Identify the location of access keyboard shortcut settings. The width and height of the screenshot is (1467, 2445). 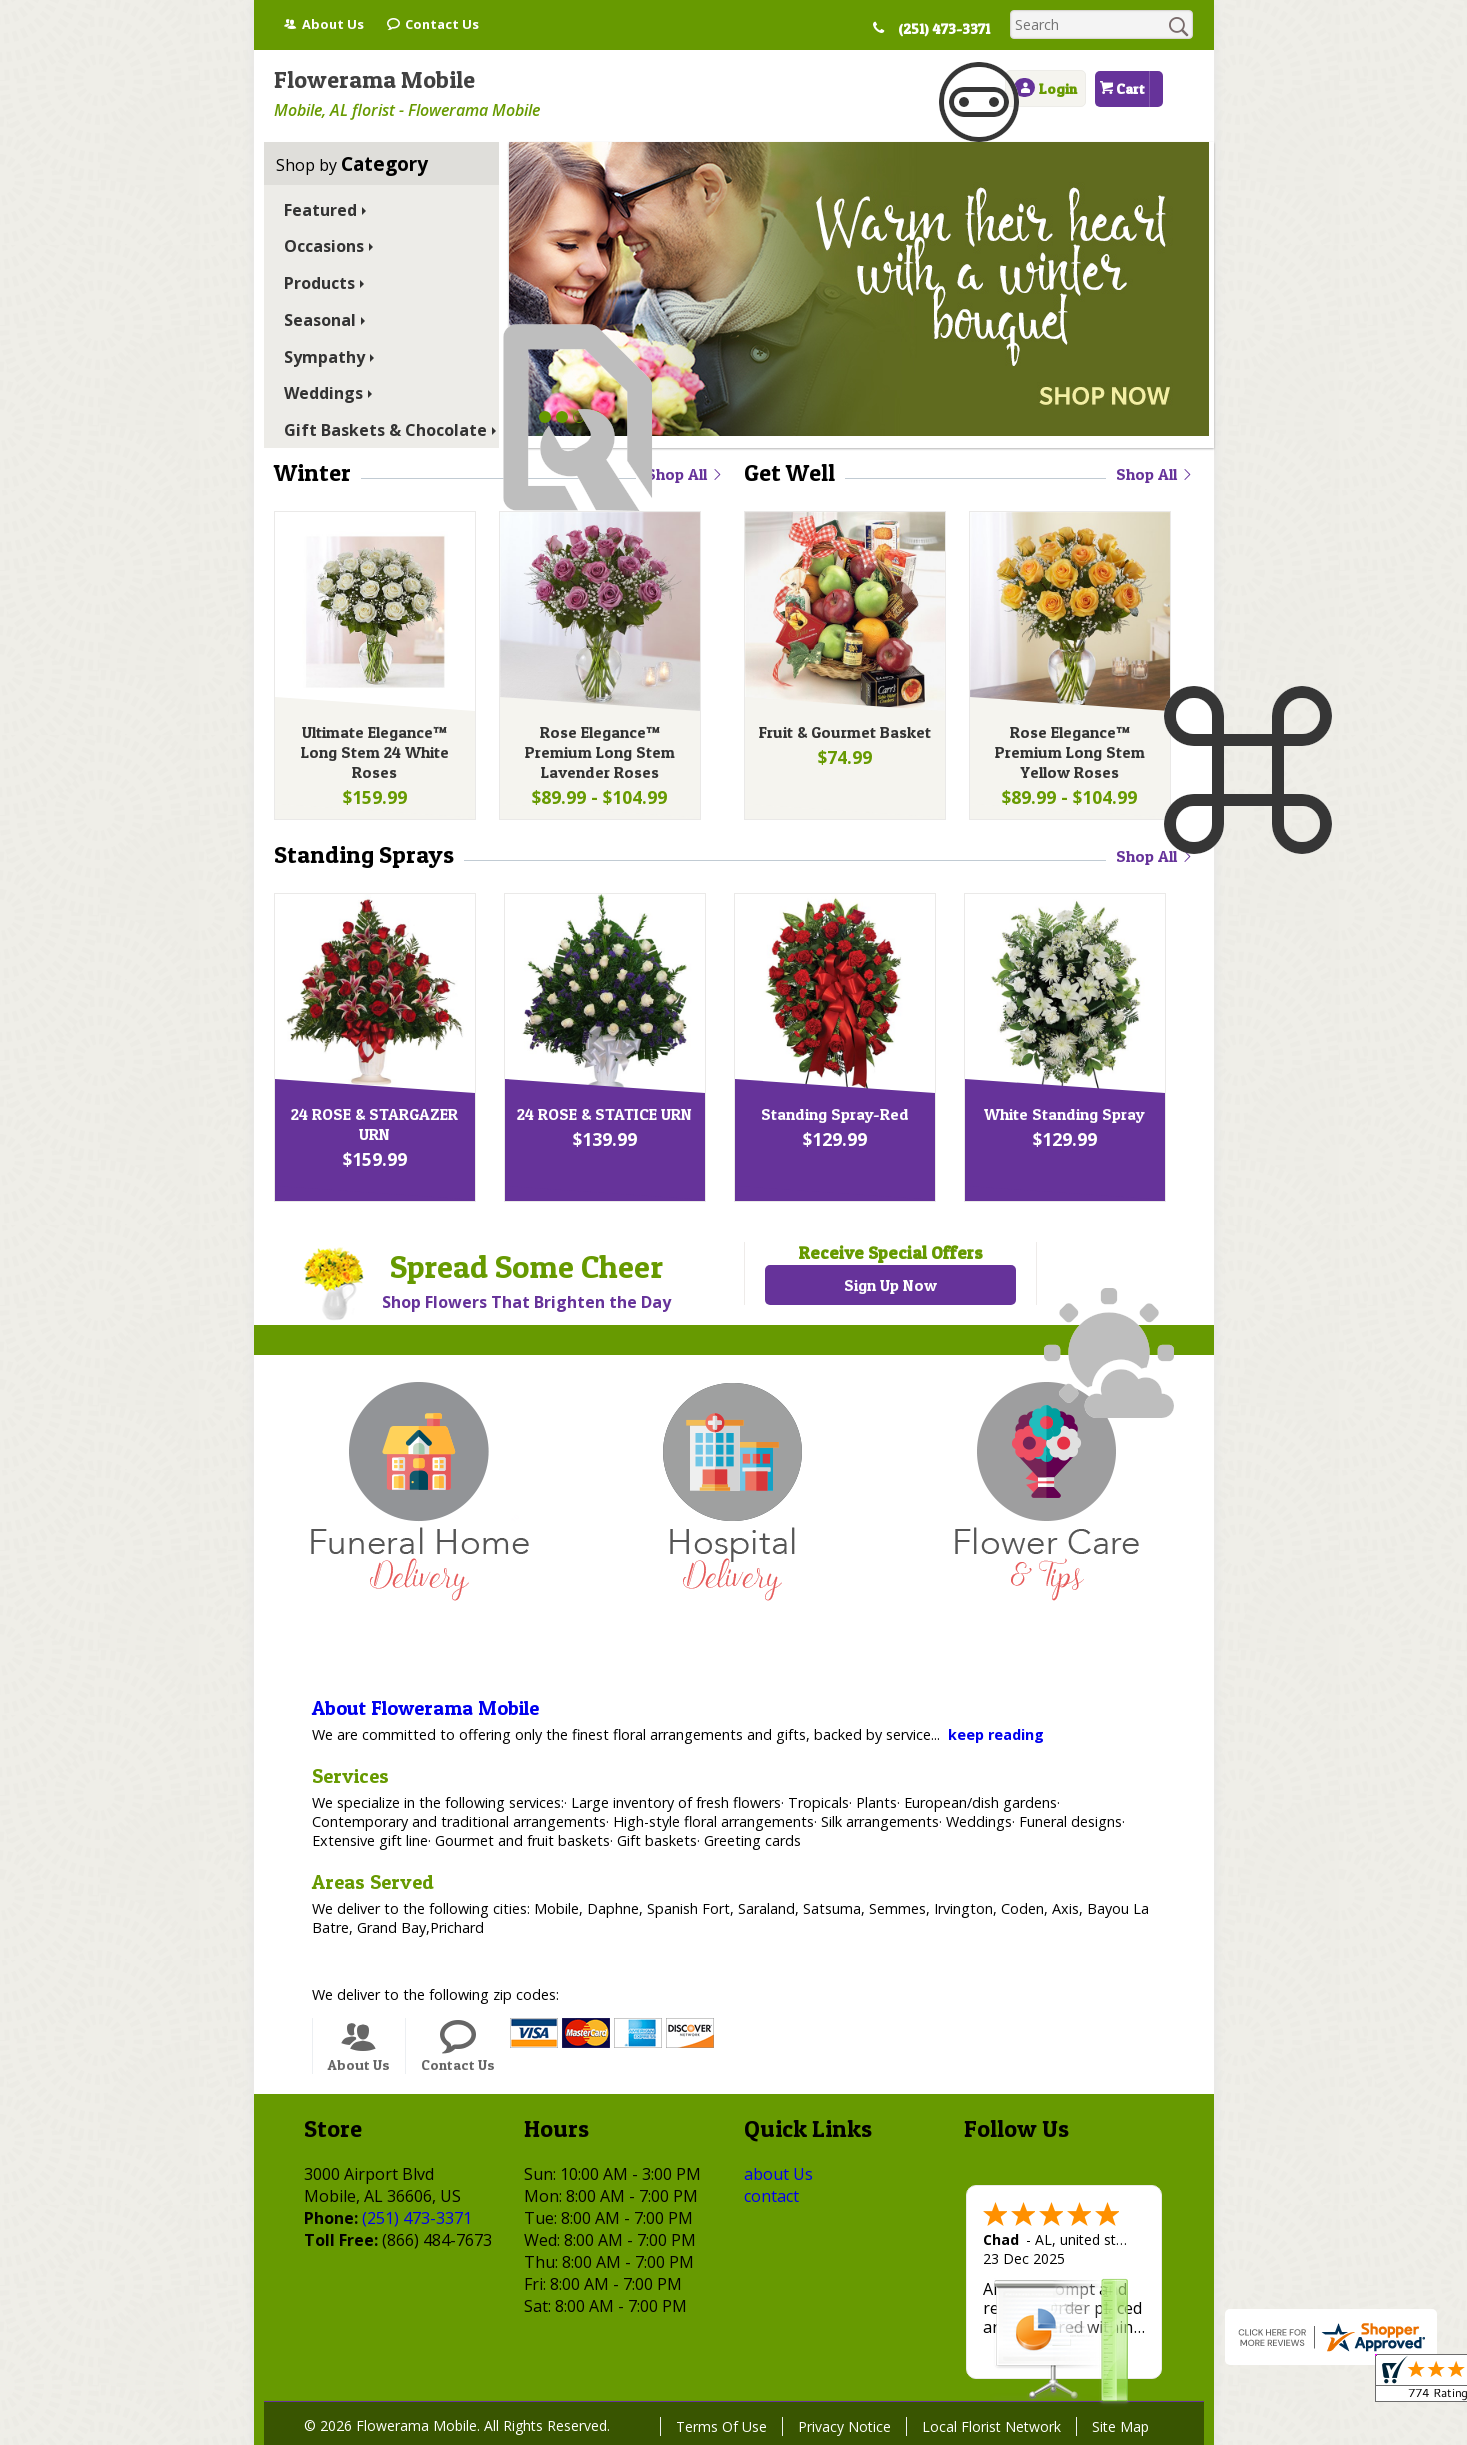
(1248, 770).